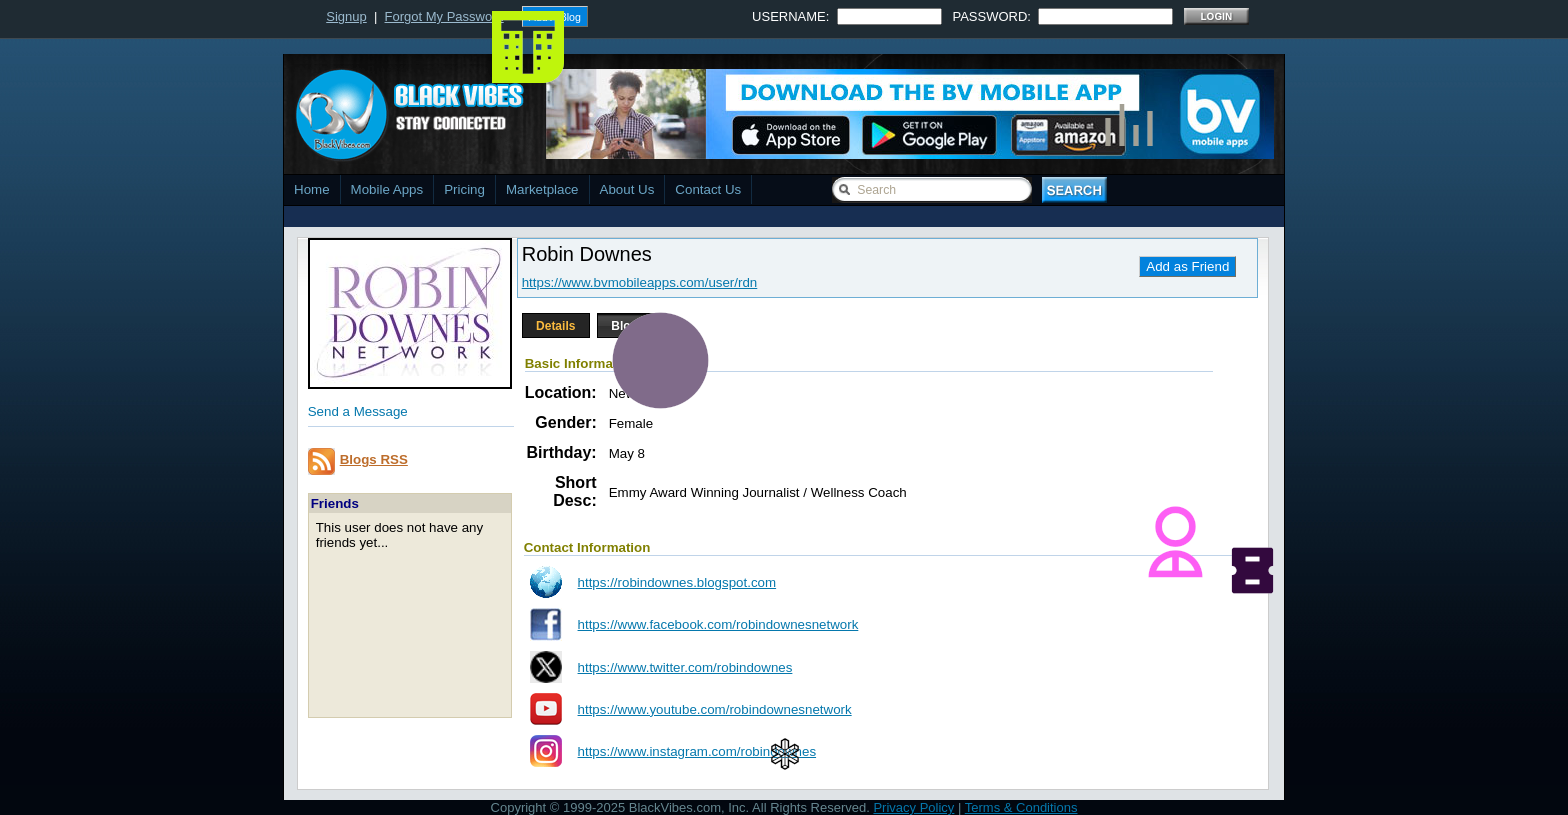 Image resolution: width=1568 pixels, height=815 pixels. I want to click on matternet company logo, so click(785, 754).